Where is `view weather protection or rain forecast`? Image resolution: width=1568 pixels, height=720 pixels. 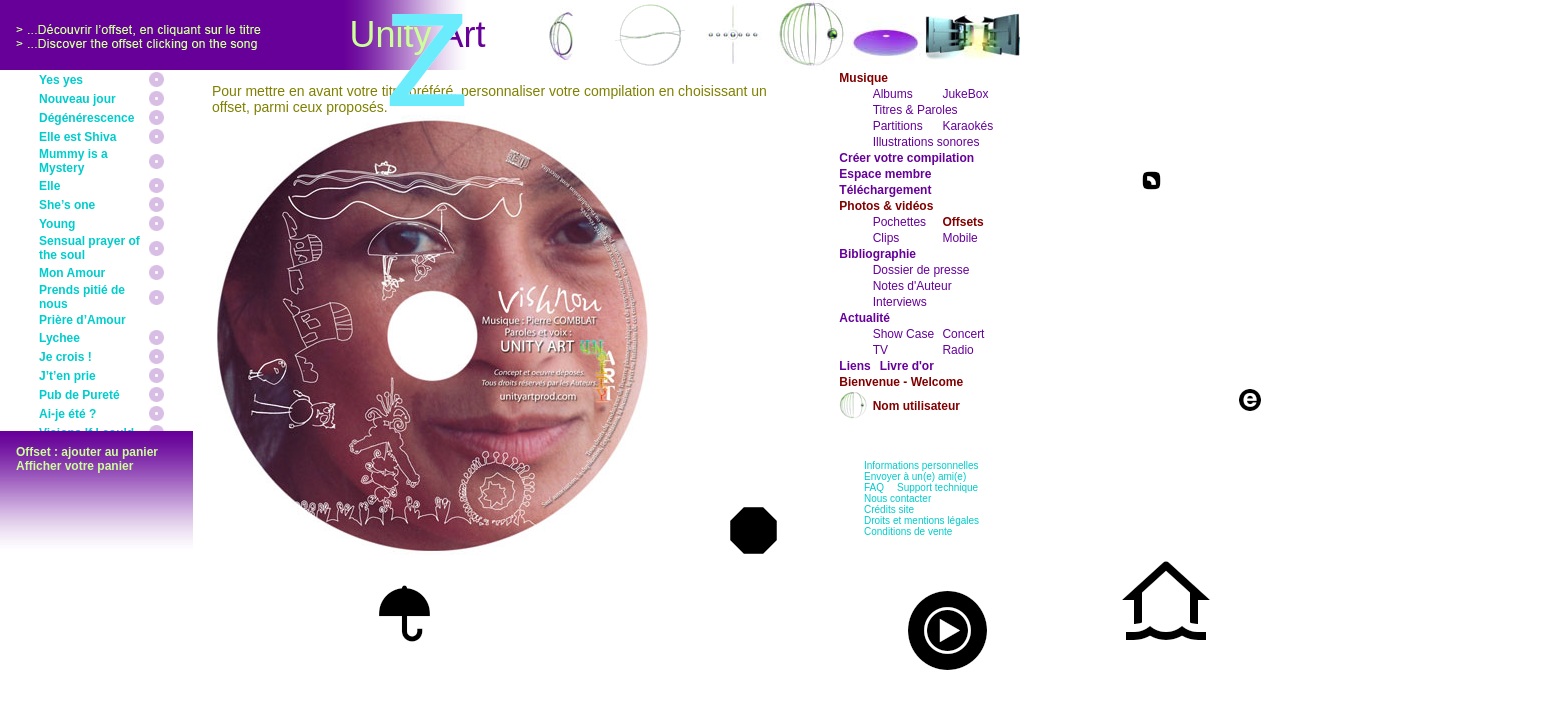 view weather protection or rain forecast is located at coordinates (404, 613).